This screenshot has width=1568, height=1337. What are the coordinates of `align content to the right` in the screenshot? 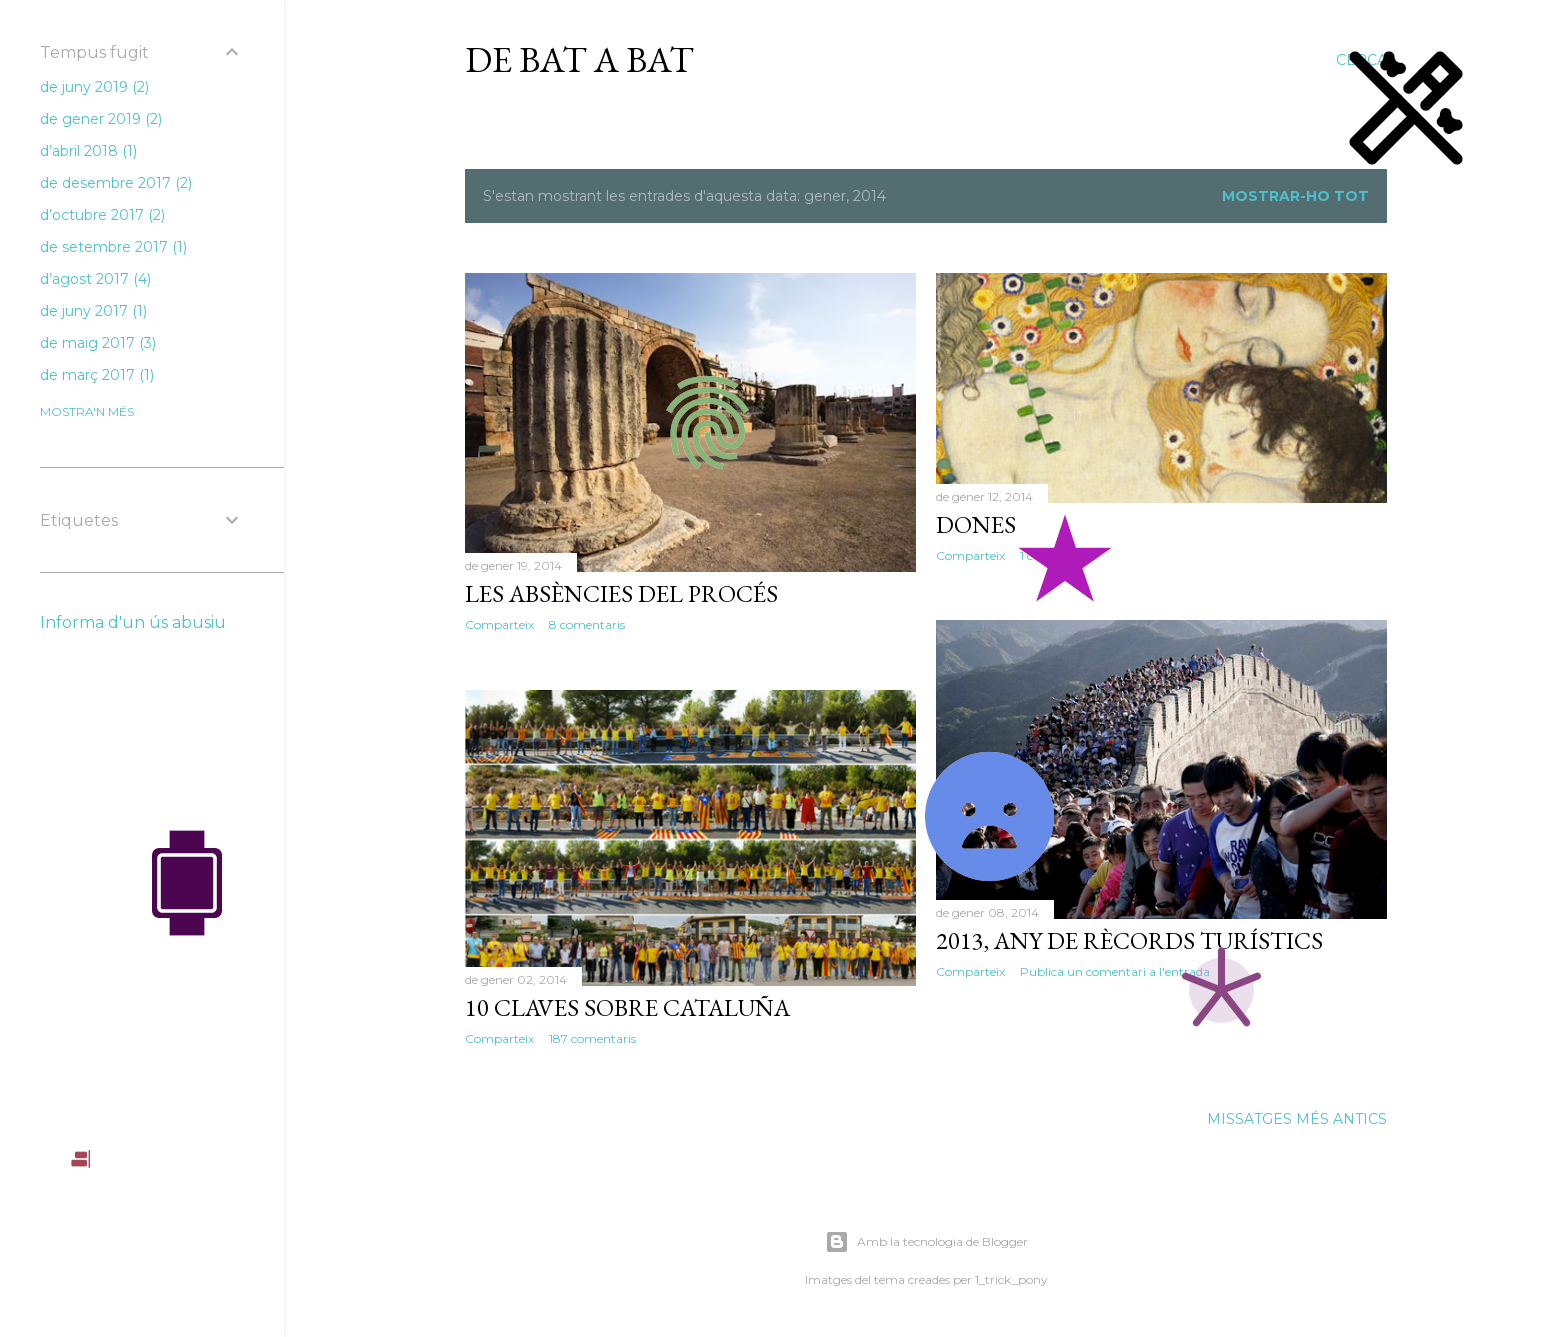 It's located at (81, 1159).